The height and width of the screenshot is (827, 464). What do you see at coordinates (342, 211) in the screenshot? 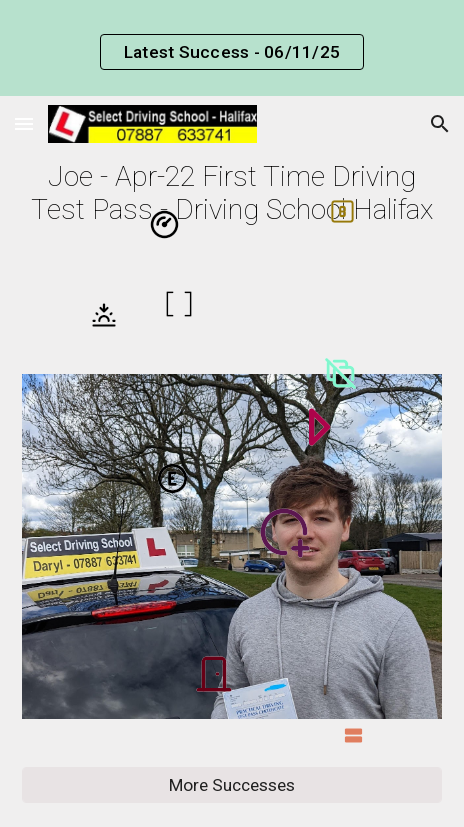
I see `select item number 8 from a list` at bounding box center [342, 211].